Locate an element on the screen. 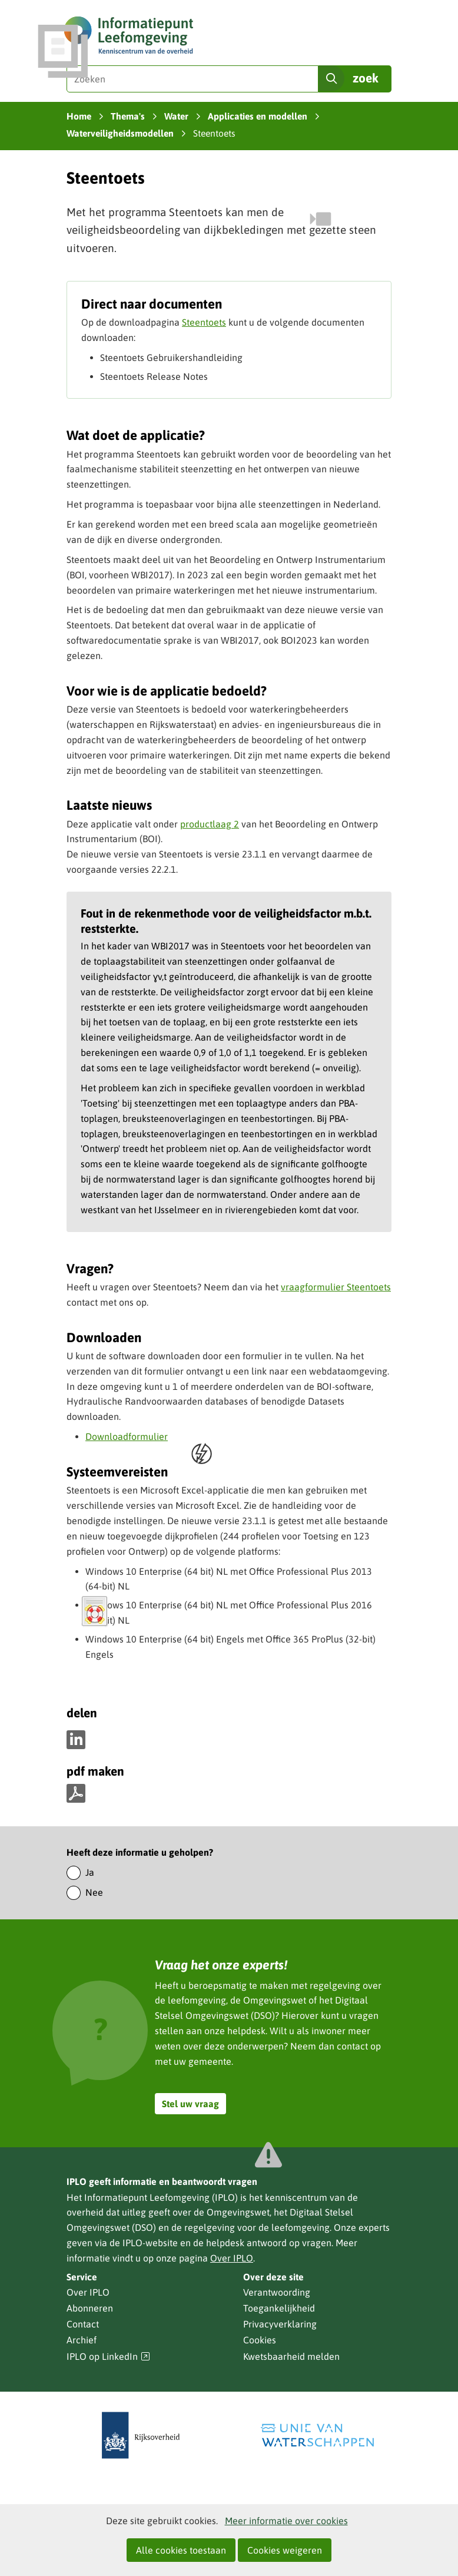  video file type indicator is located at coordinates (320, 218).